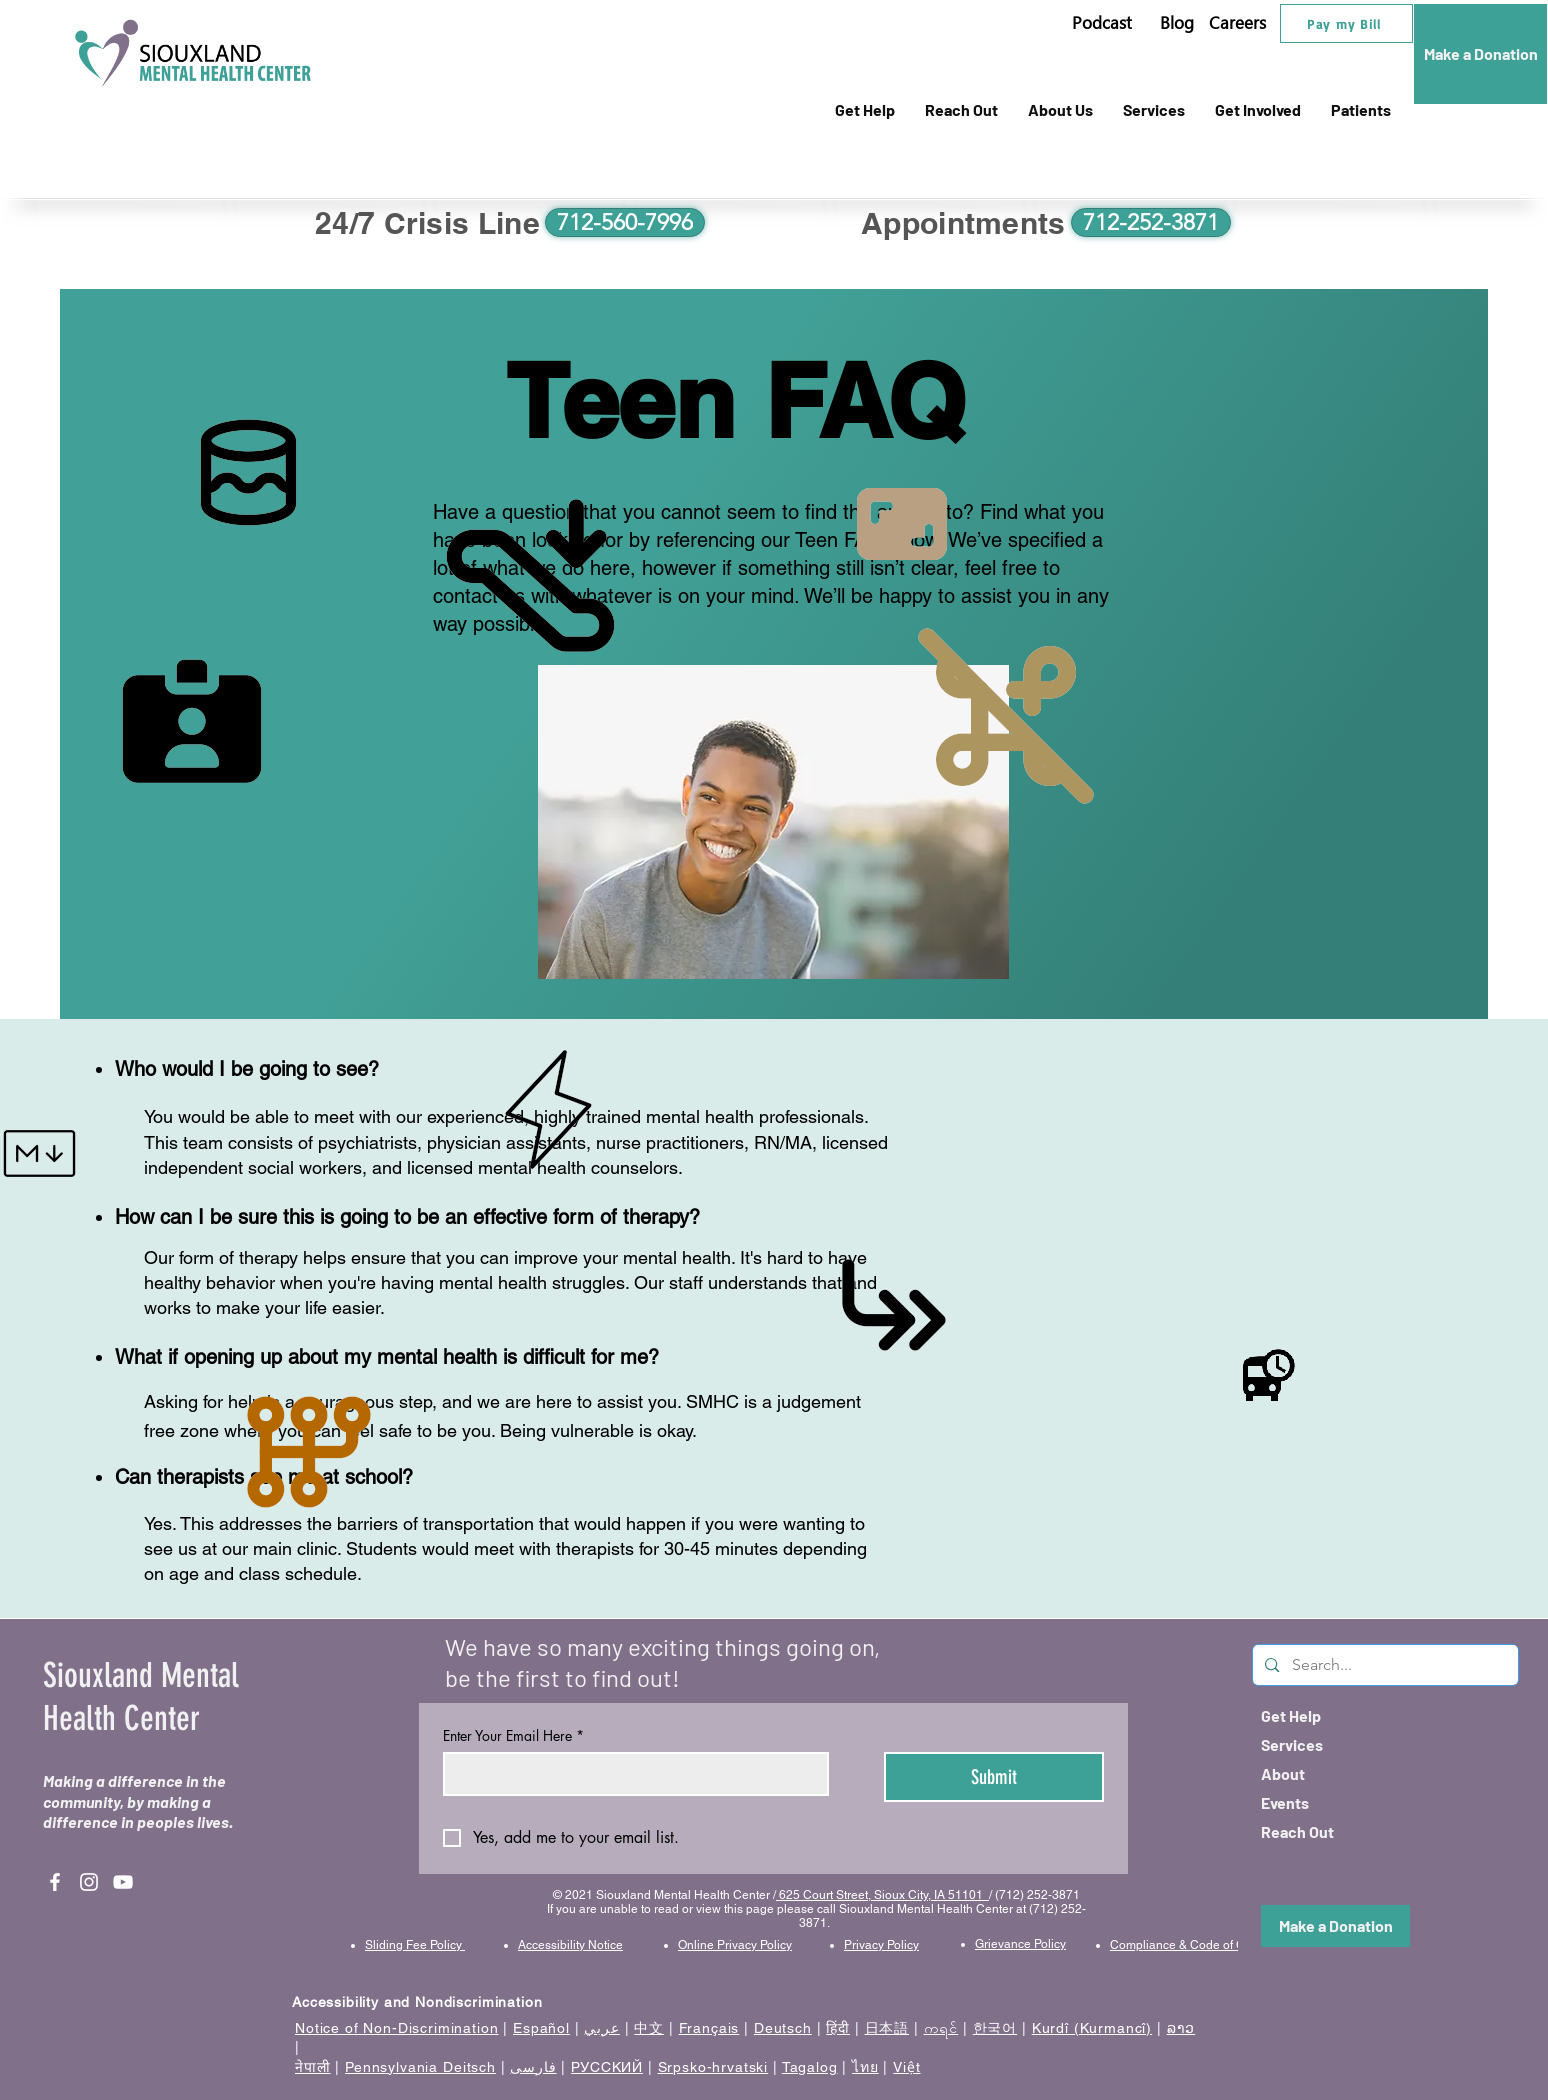 The height and width of the screenshot is (2100, 1548). Describe the element at coordinates (309, 1452) in the screenshot. I see `select manual transmission mode` at that location.